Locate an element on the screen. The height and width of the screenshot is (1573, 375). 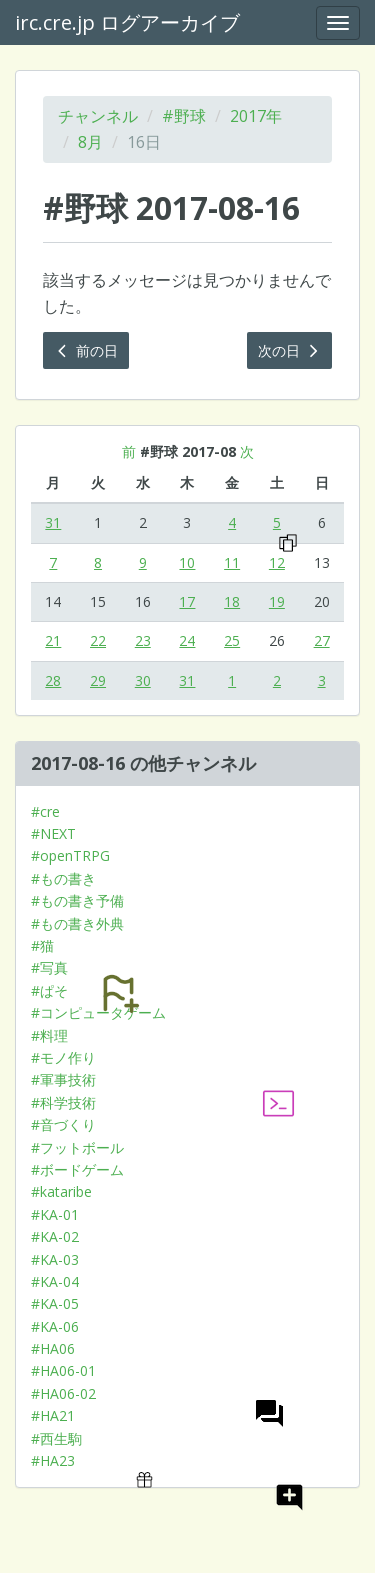
add a new comment is located at coordinates (289, 1497).